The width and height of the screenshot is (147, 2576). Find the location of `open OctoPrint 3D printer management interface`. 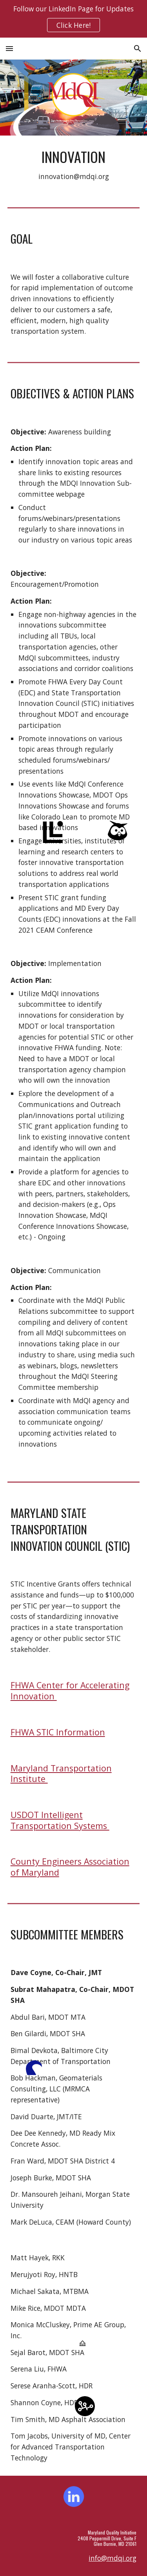

open OctoPrint 3D printer management interface is located at coordinates (34, 2068).